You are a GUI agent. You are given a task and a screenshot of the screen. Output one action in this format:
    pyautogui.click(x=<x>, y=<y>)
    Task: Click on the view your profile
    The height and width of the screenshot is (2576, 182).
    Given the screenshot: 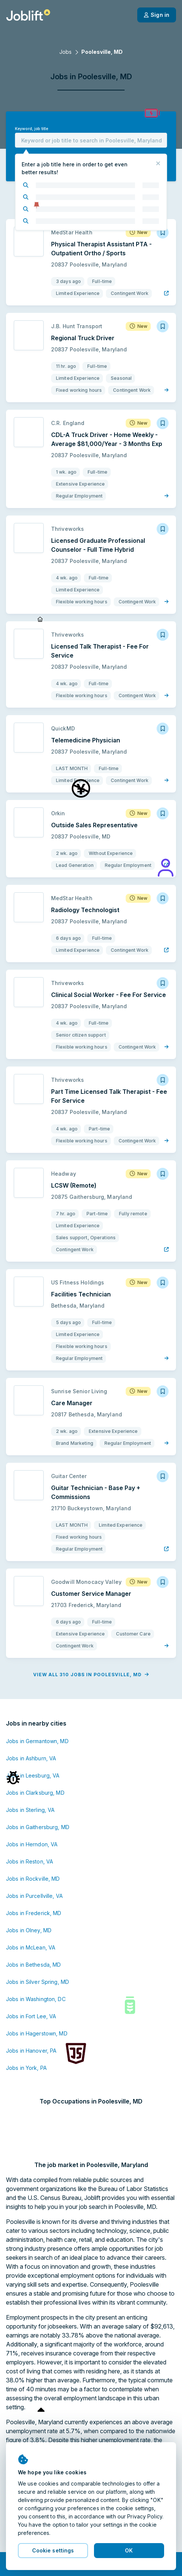 What is the action you would take?
    pyautogui.click(x=166, y=868)
    